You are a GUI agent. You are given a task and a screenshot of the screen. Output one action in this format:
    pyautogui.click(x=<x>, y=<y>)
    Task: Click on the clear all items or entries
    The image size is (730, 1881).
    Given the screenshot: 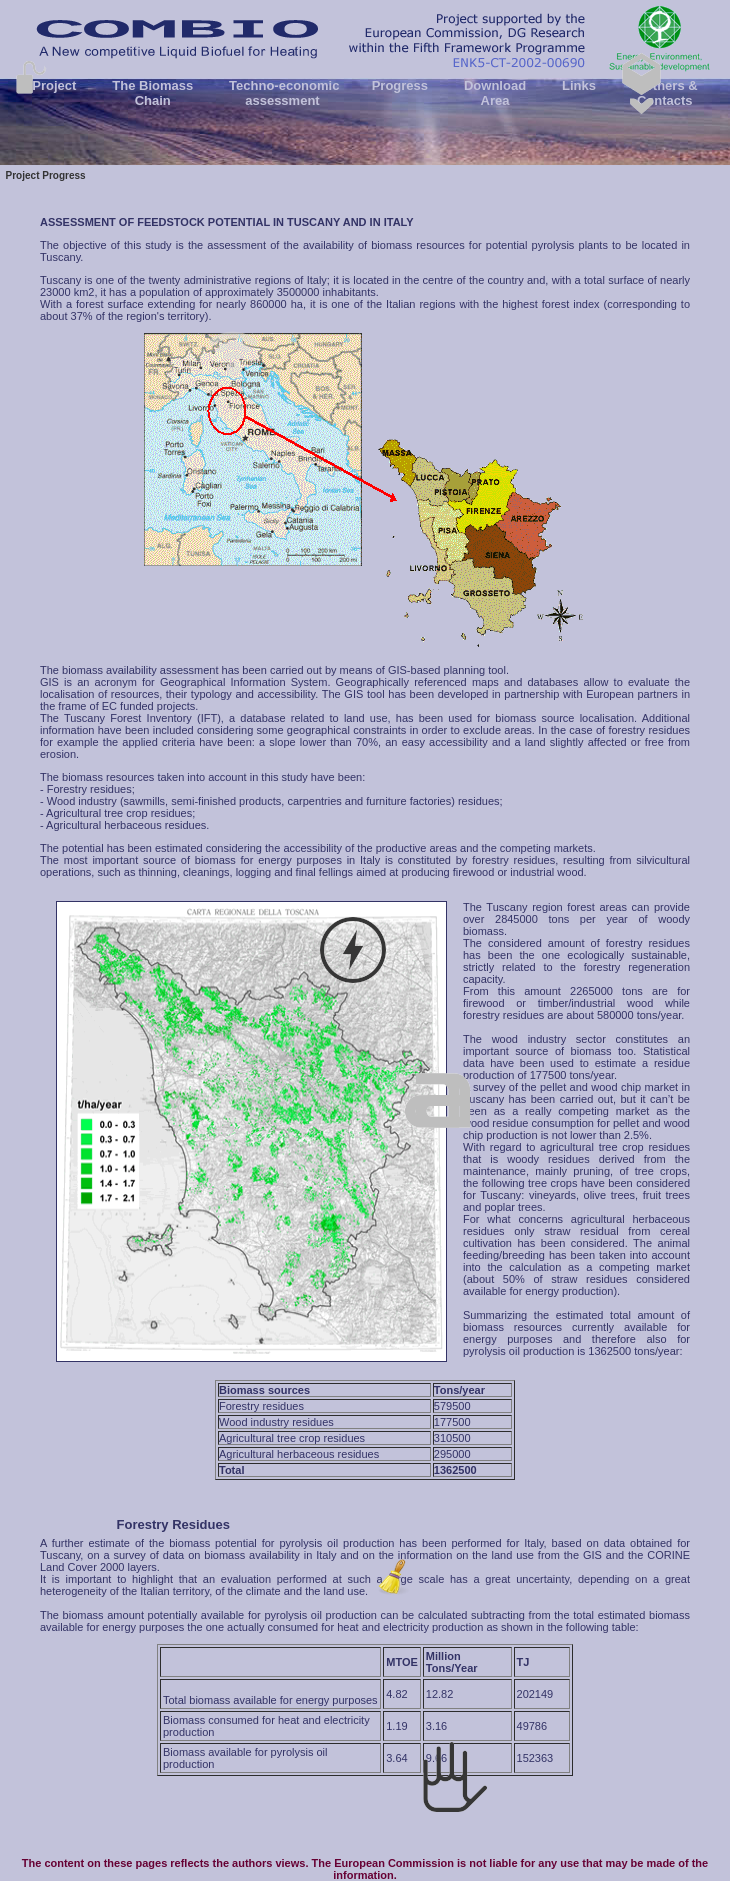 What is the action you would take?
    pyautogui.click(x=394, y=1577)
    